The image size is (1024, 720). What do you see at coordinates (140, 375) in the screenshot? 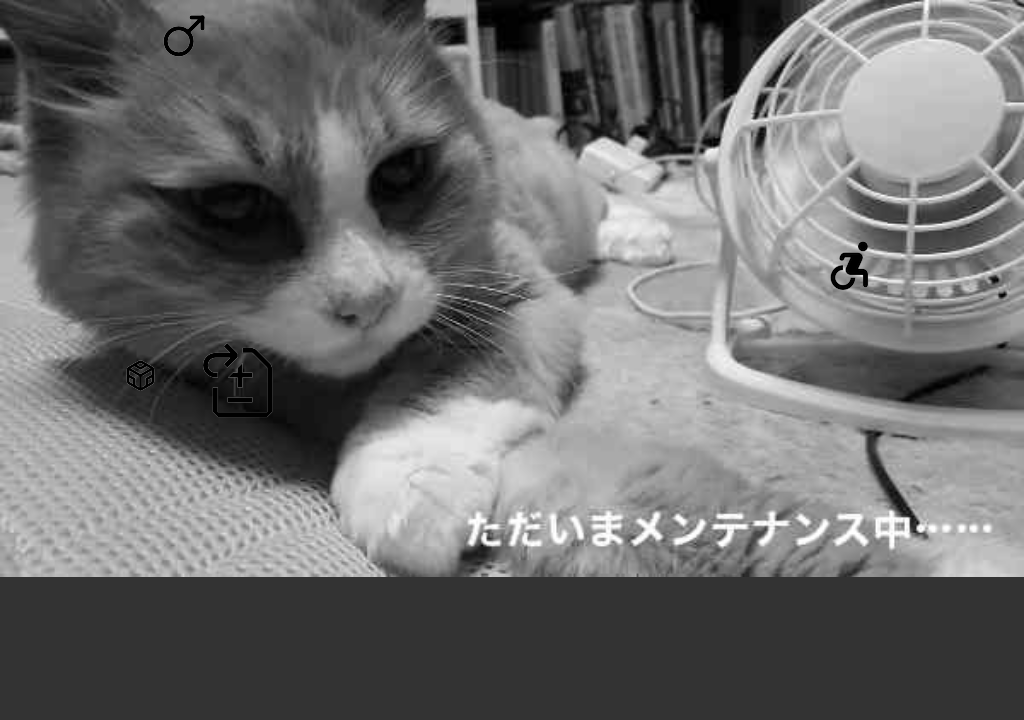
I see `open codesandbox development environment` at bounding box center [140, 375].